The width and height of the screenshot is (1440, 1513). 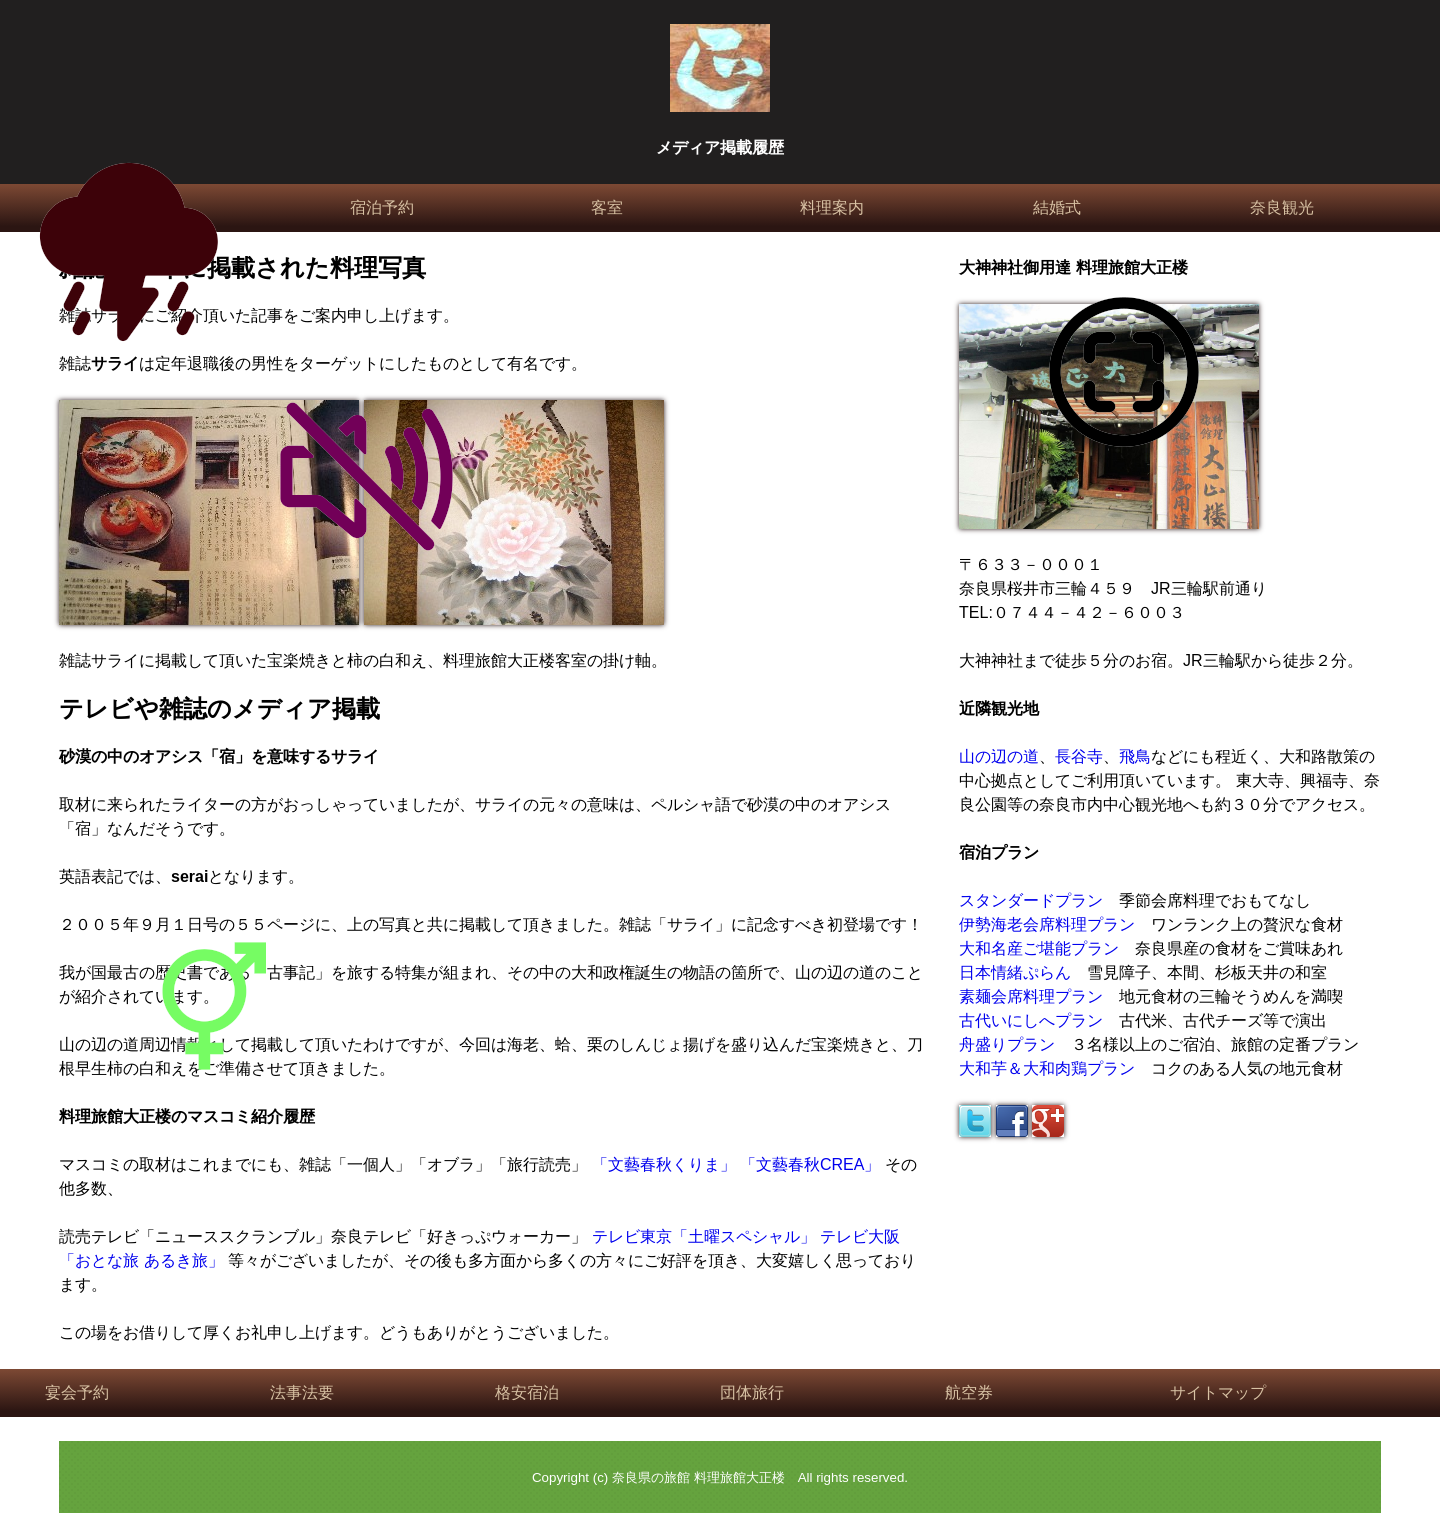 I want to click on select gender or sex options, so click(x=215, y=1006).